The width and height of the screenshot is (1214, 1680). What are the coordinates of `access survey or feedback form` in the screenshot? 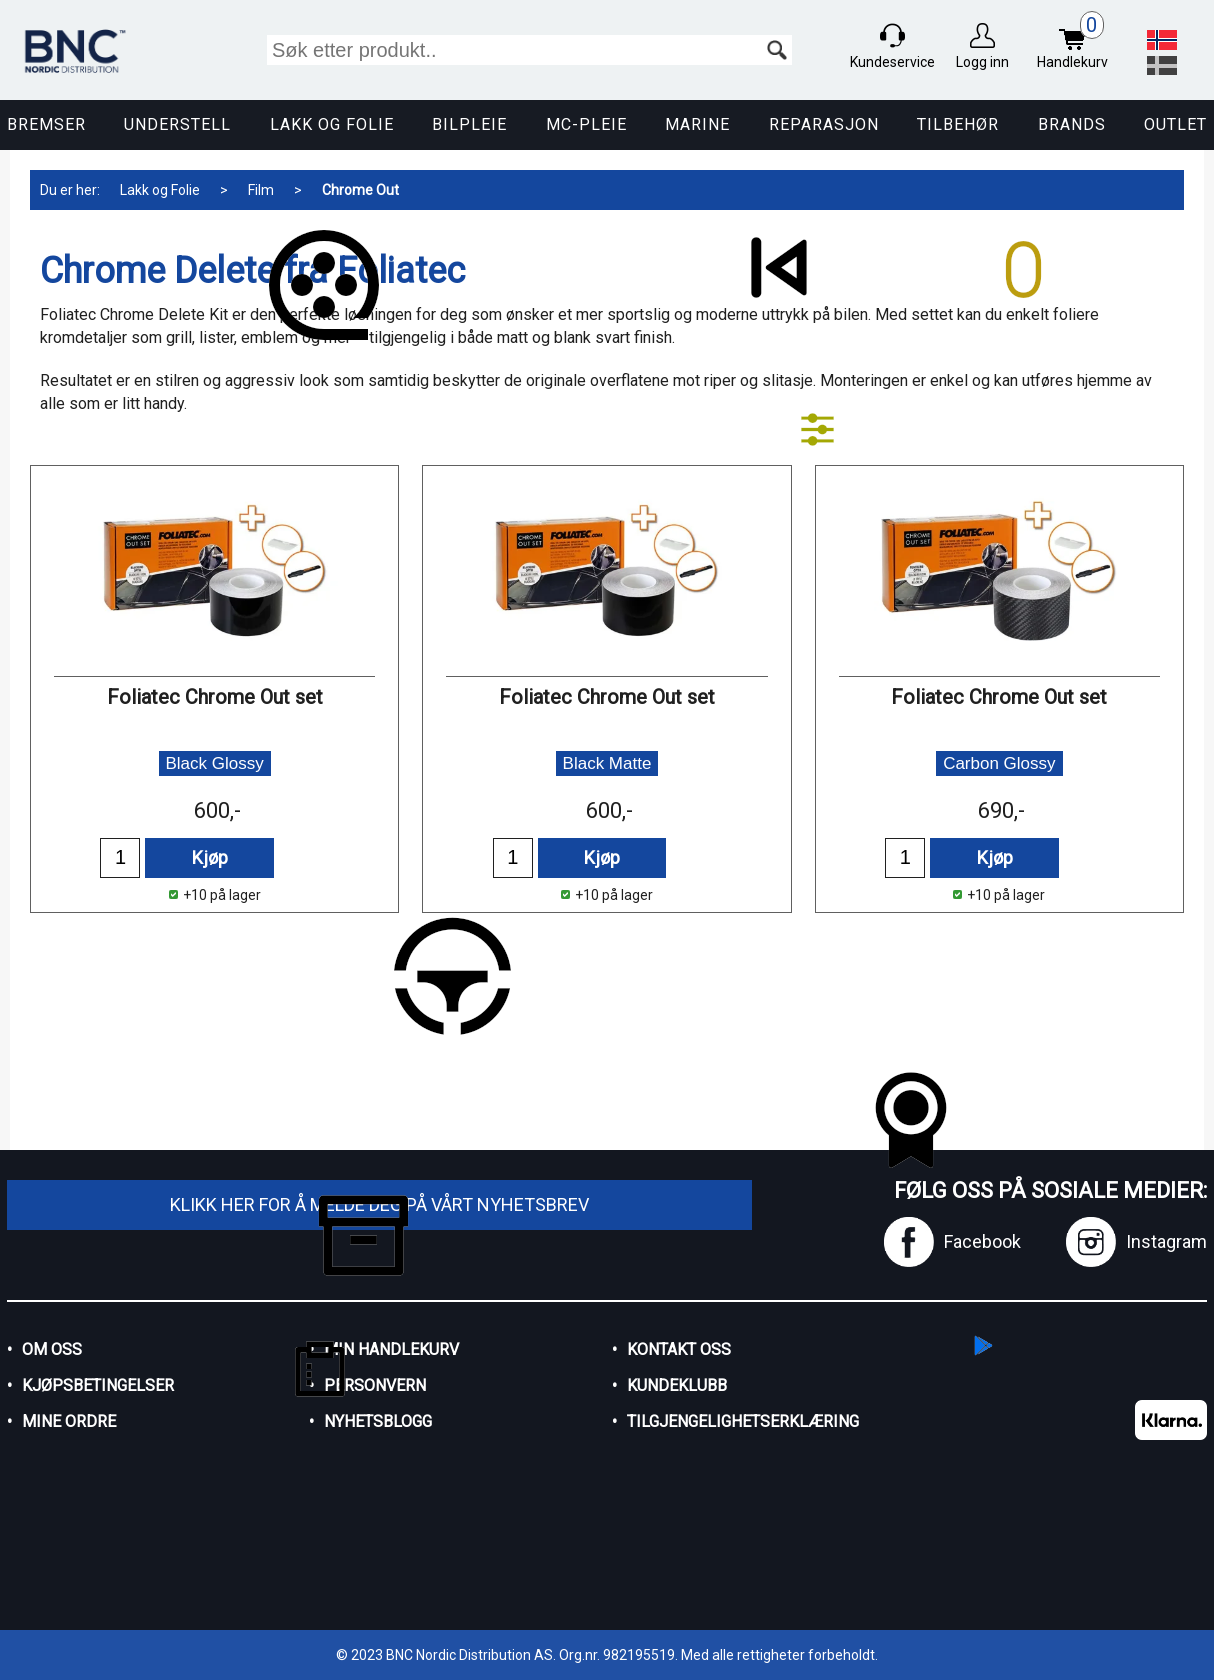 It's located at (320, 1369).